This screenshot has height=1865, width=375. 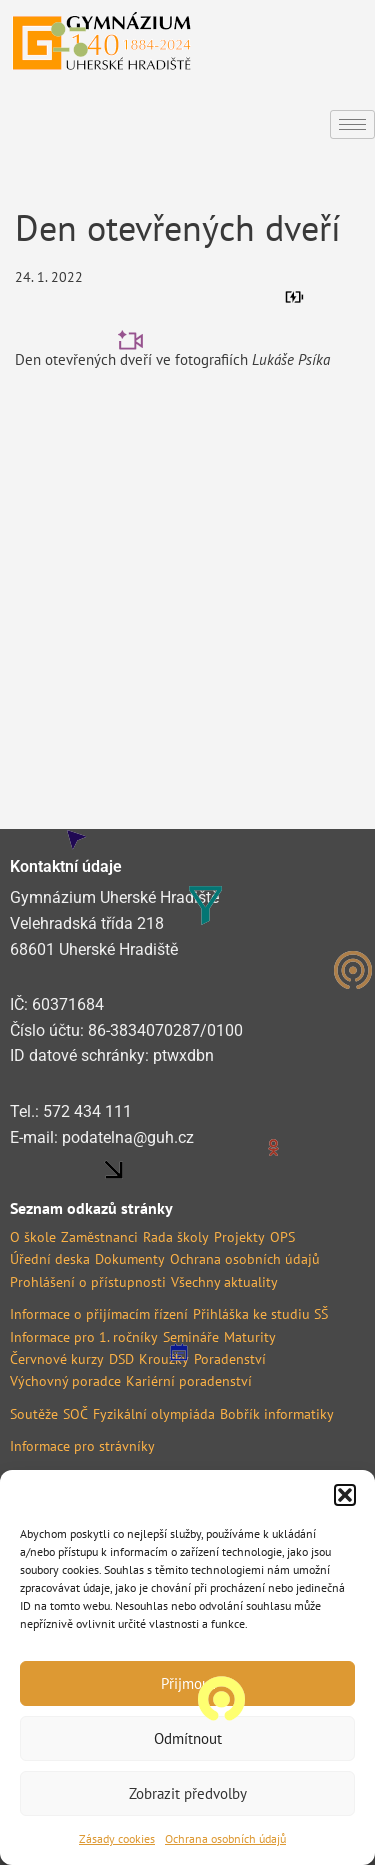 What do you see at coordinates (113, 1169) in the screenshot?
I see `navigate to the next item below` at bounding box center [113, 1169].